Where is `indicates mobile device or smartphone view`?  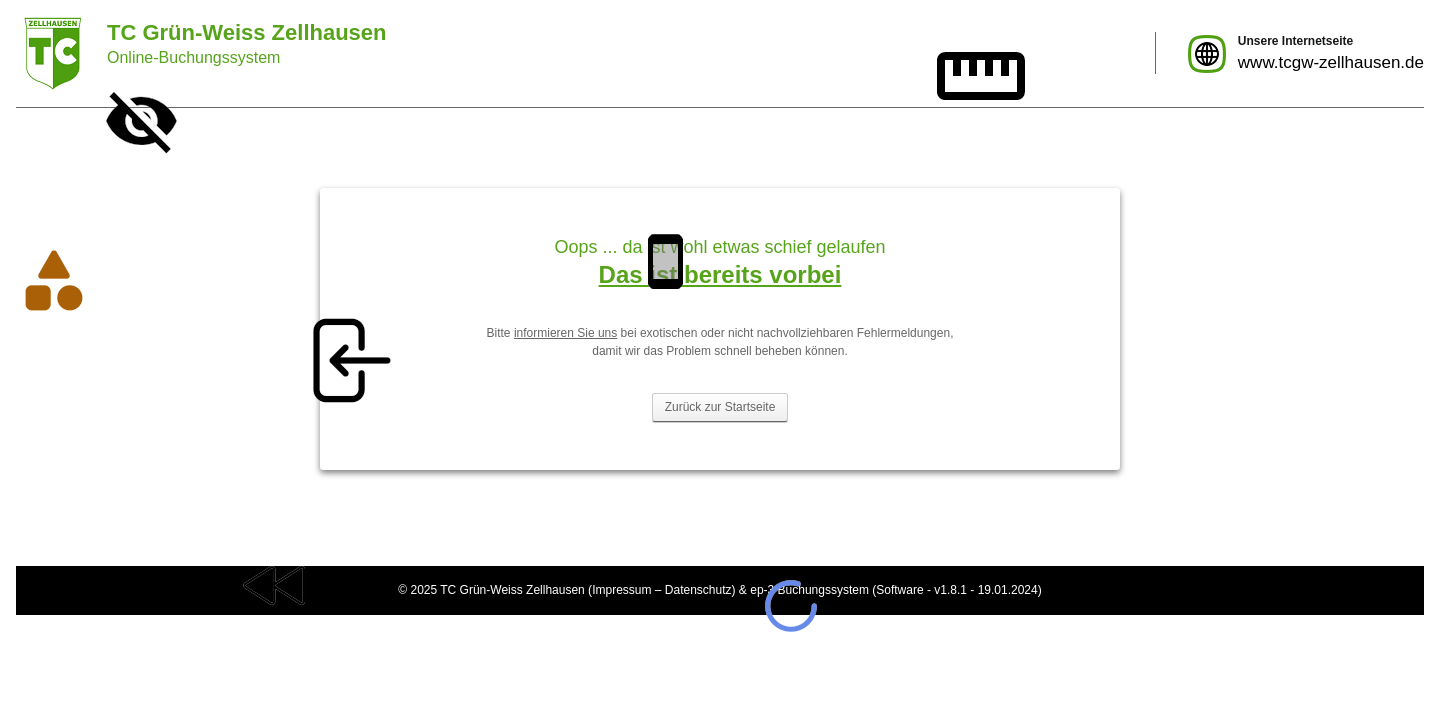
indicates mobile device or smartphone view is located at coordinates (665, 261).